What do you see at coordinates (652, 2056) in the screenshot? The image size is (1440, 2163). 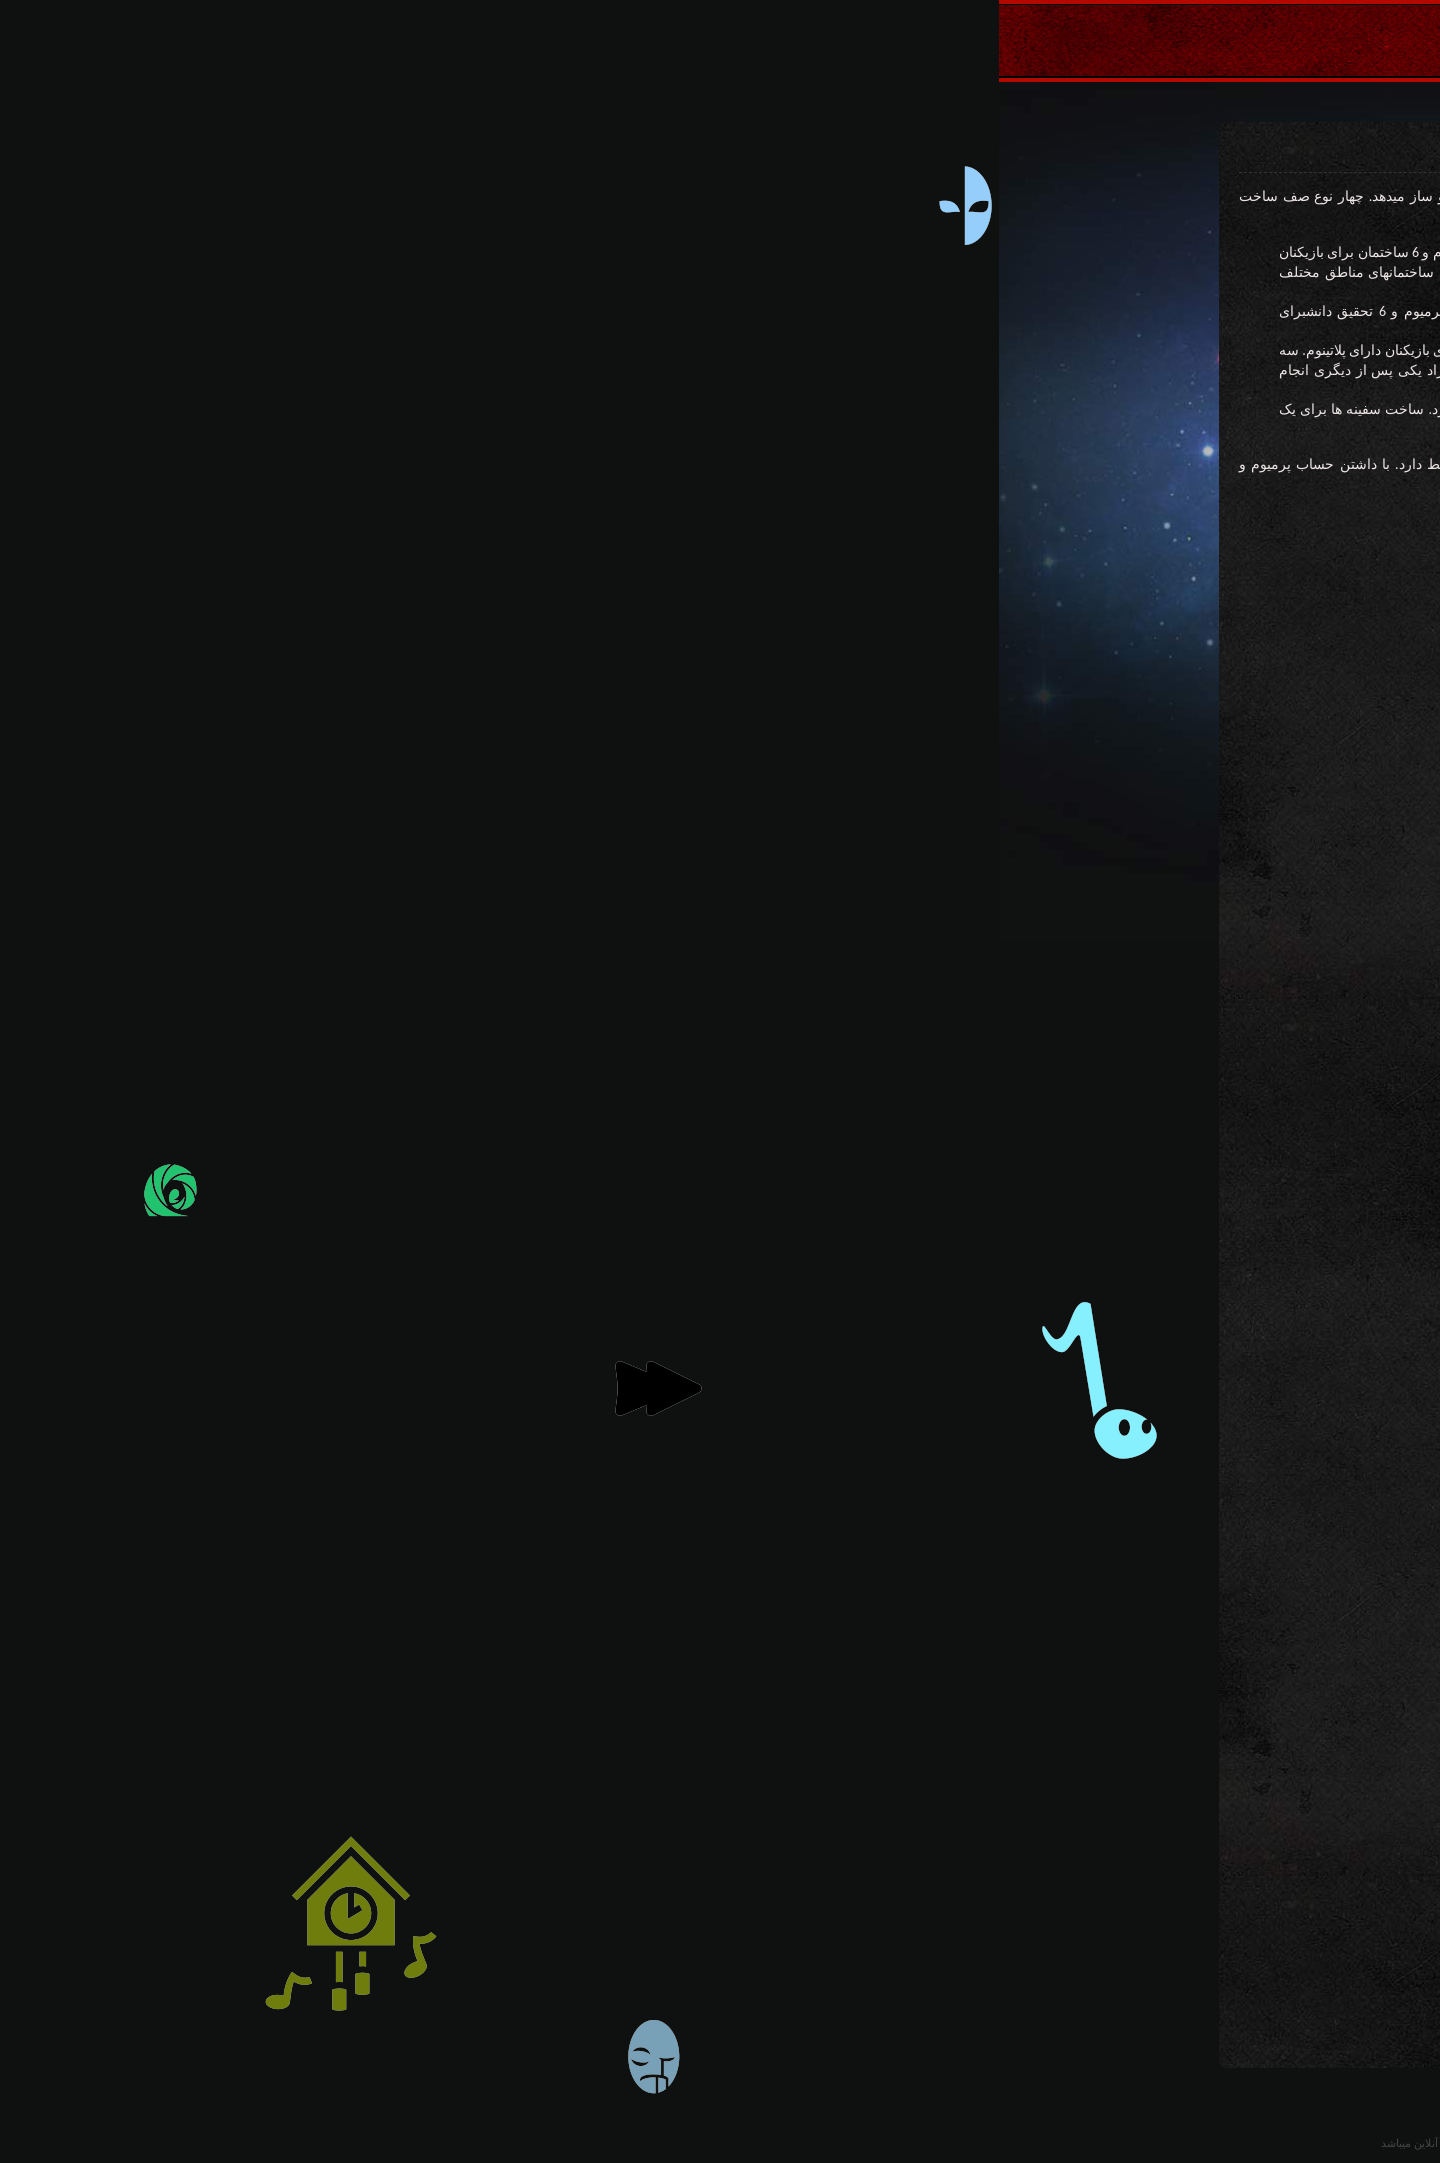 I see `indicates a defeated or knocked out character` at bounding box center [652, 2056].